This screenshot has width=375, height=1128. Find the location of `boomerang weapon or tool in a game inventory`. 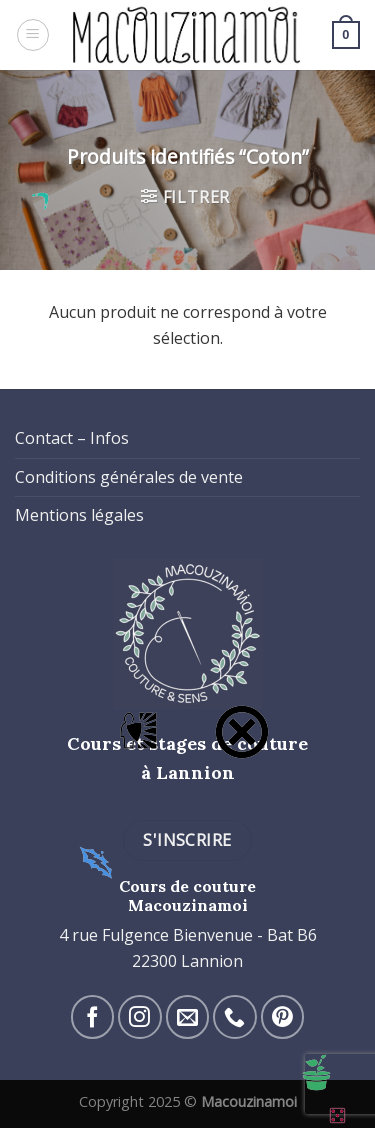

boomerang weapon or tool in a game inventory is located at coordinates (40, 201).